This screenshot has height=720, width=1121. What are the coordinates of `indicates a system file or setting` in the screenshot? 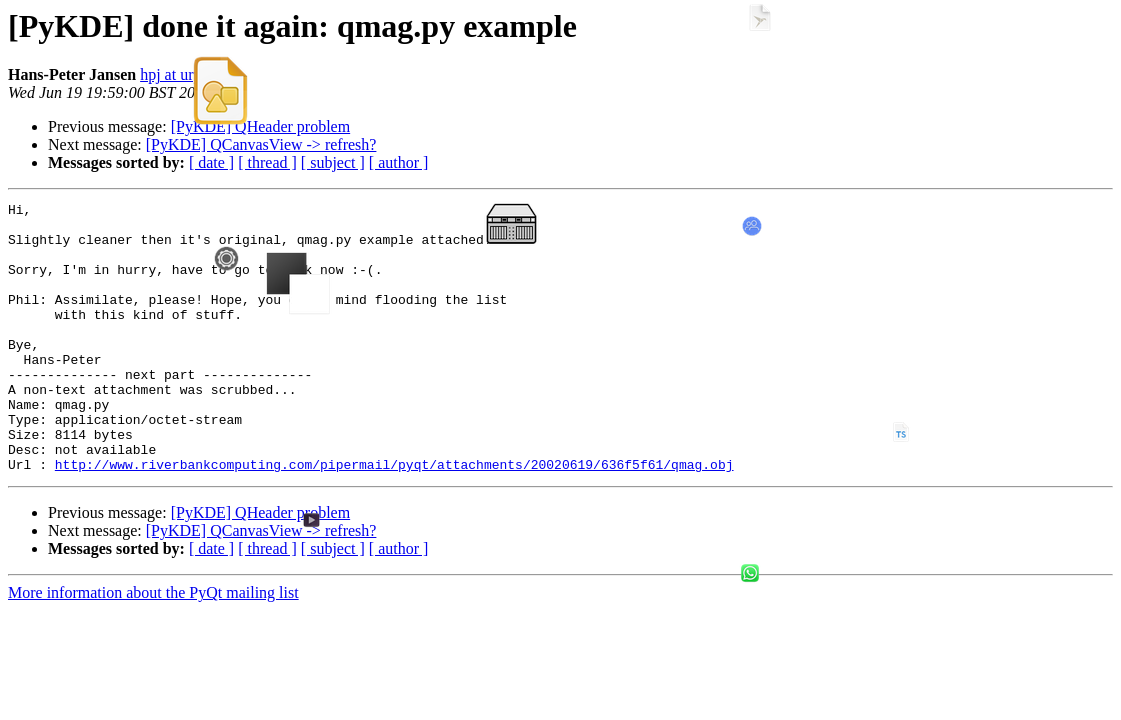 It's located at (226, 258).